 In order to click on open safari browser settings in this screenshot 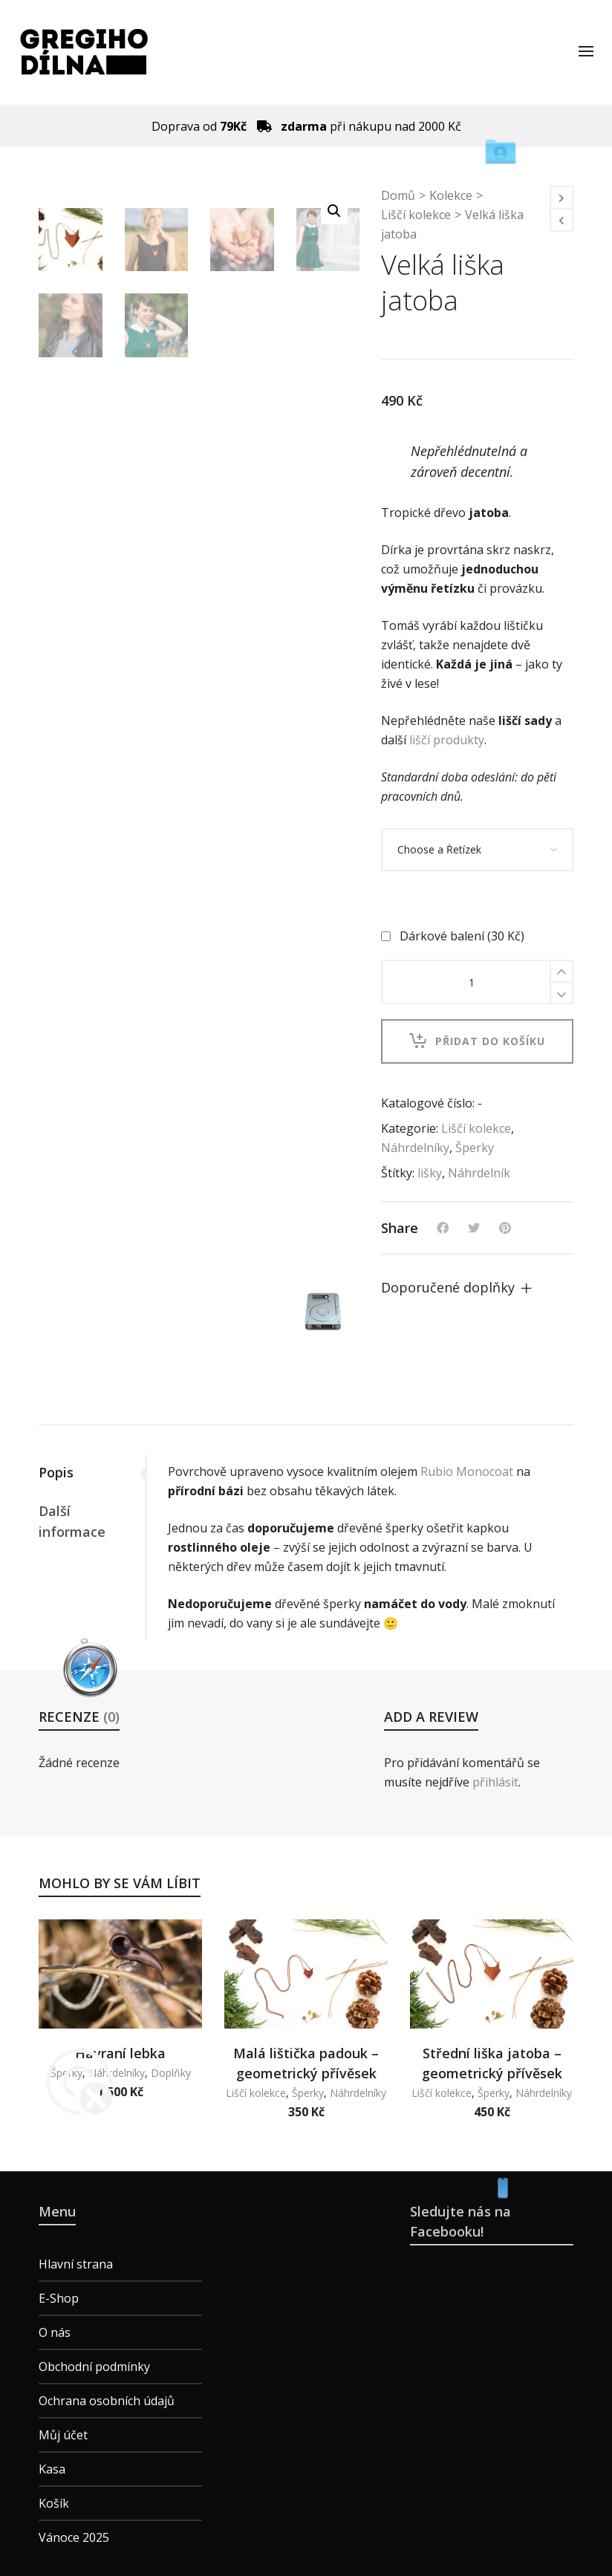, I will do `click(90, 1668)`.